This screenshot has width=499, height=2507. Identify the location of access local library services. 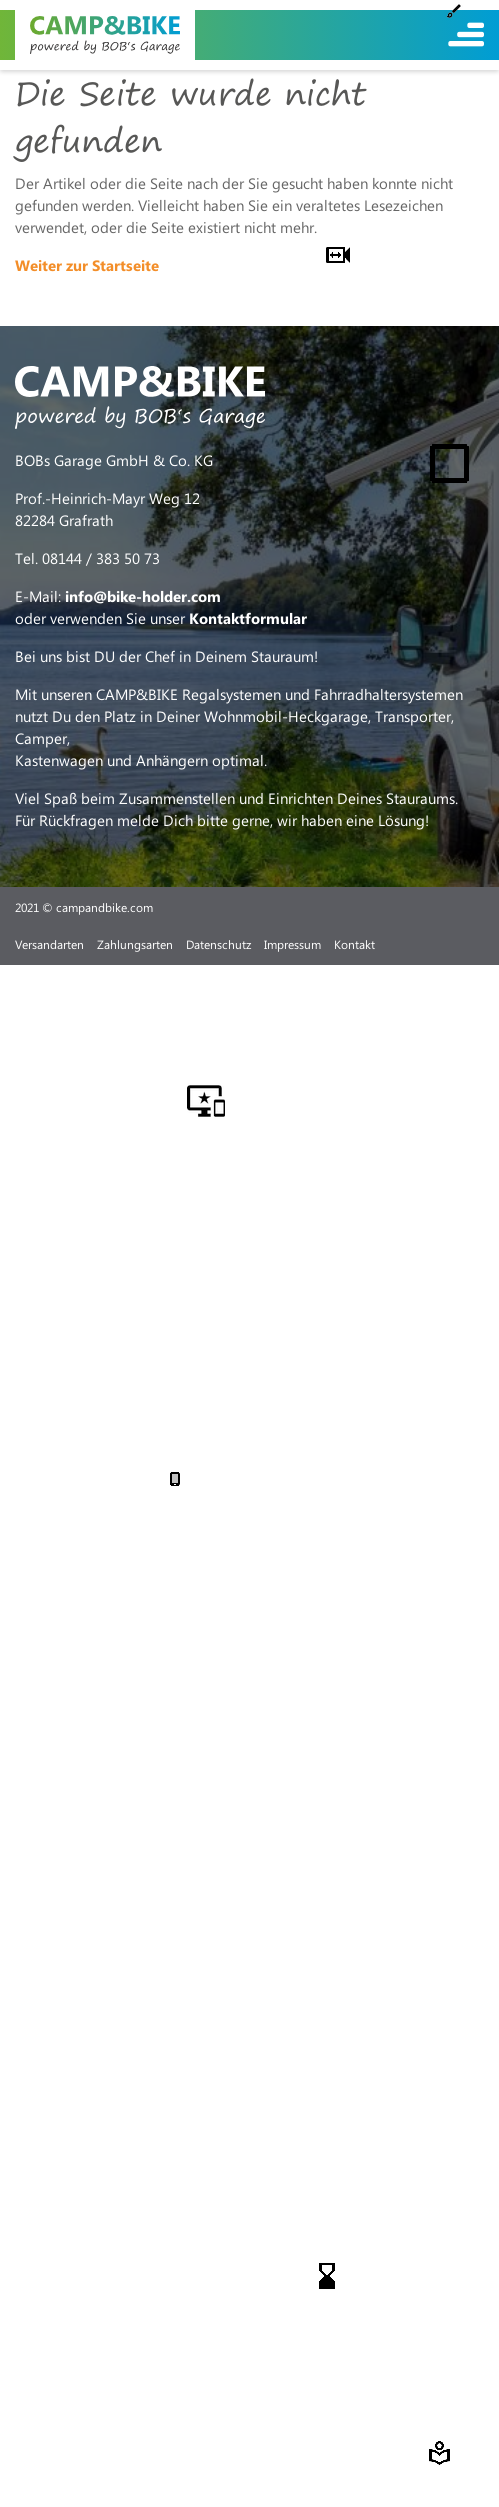
(439, 2453).